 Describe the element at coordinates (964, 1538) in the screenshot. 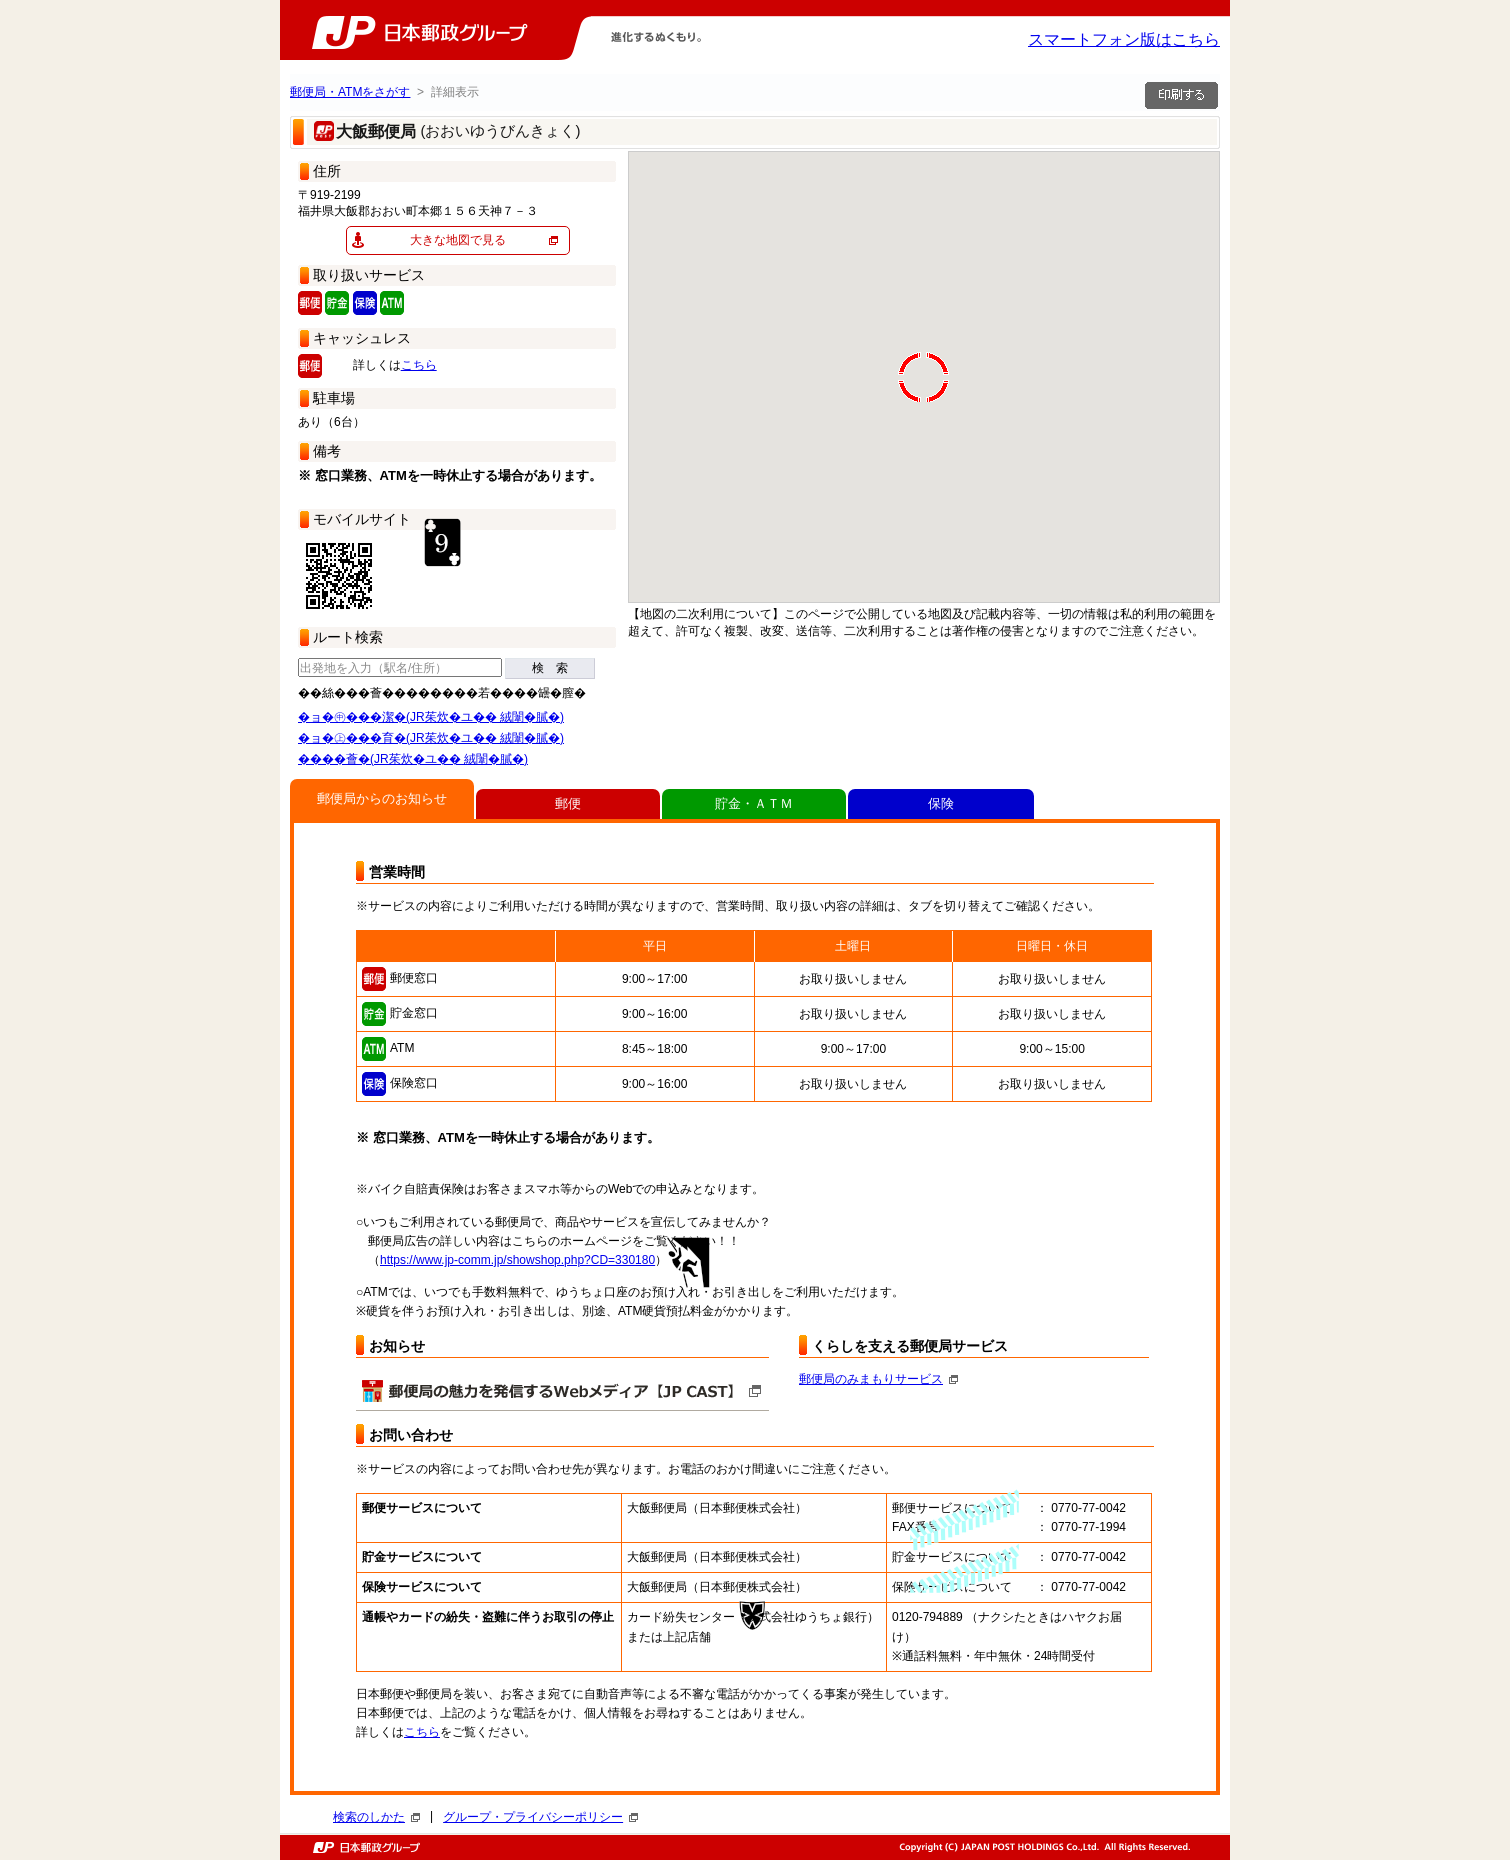

I see `indicates off-road or vehicle trail mode` at that location.